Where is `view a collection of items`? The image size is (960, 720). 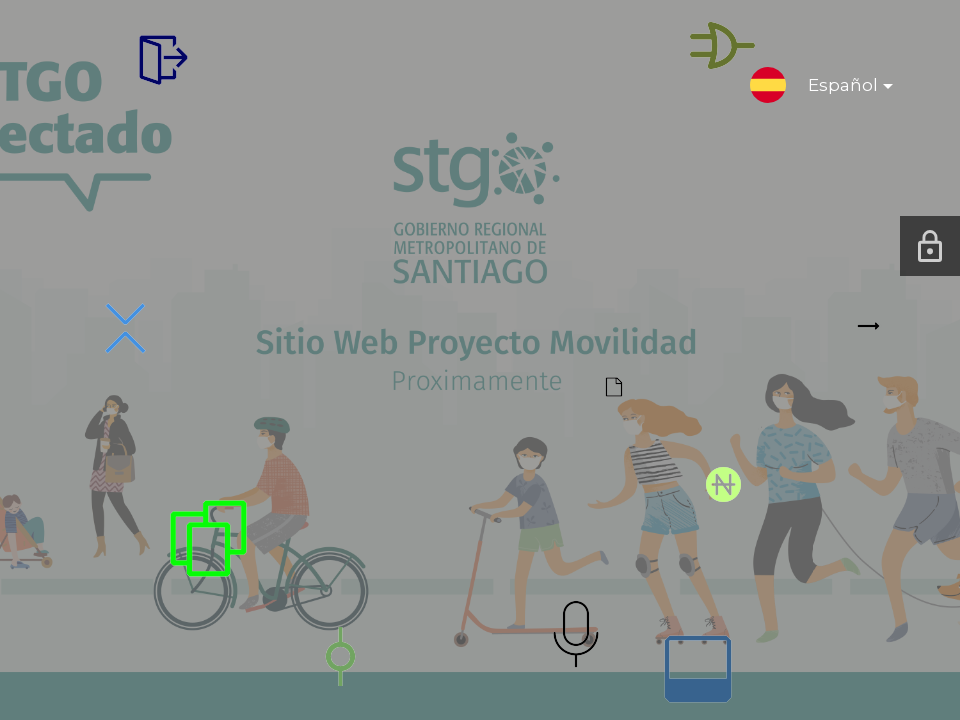 view a collection of items is located at coordinates (208, 538).